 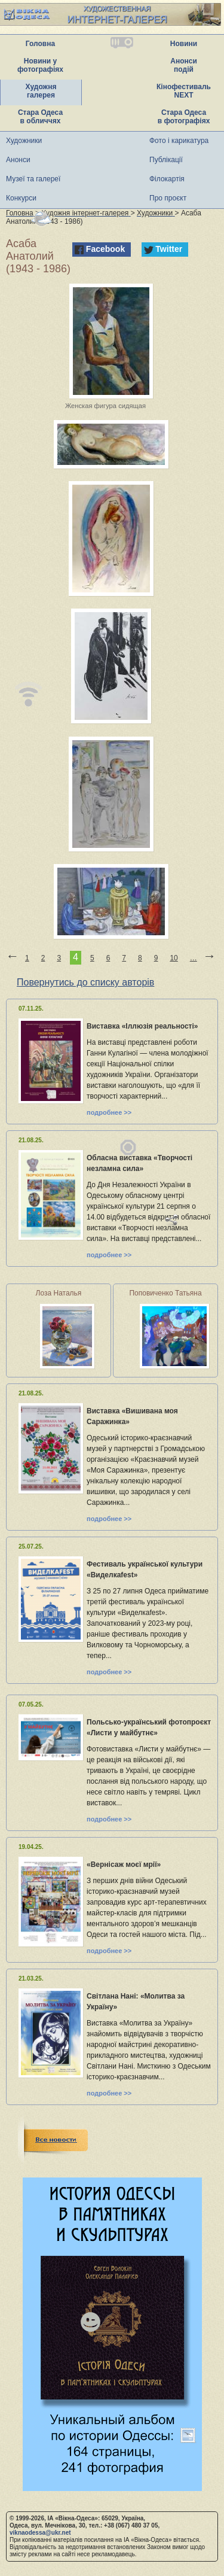 What do you see at coordinates (28, 693) in the screenshot?
I see `indicates a strong wireless network connection` at bounding box center [28, 693].